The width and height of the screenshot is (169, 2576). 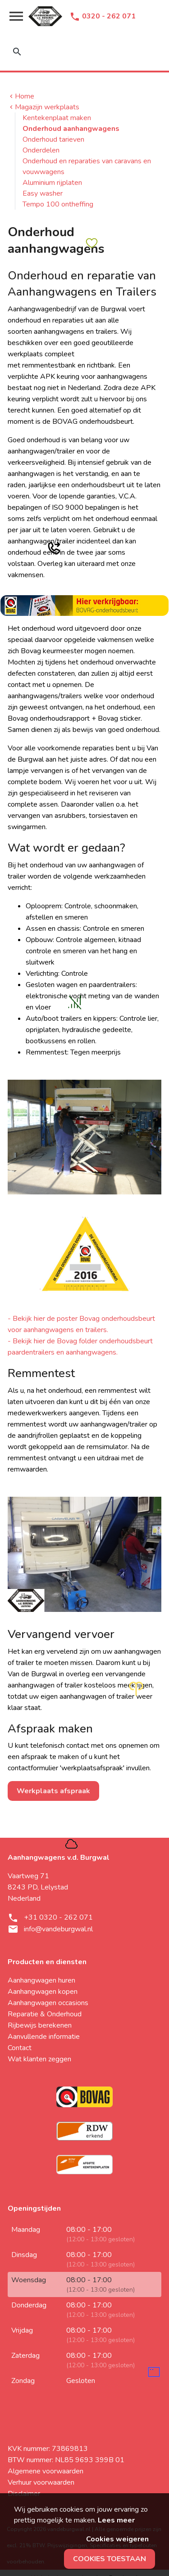 I want to click on access cloud storage, so click(x=71, y=1844).